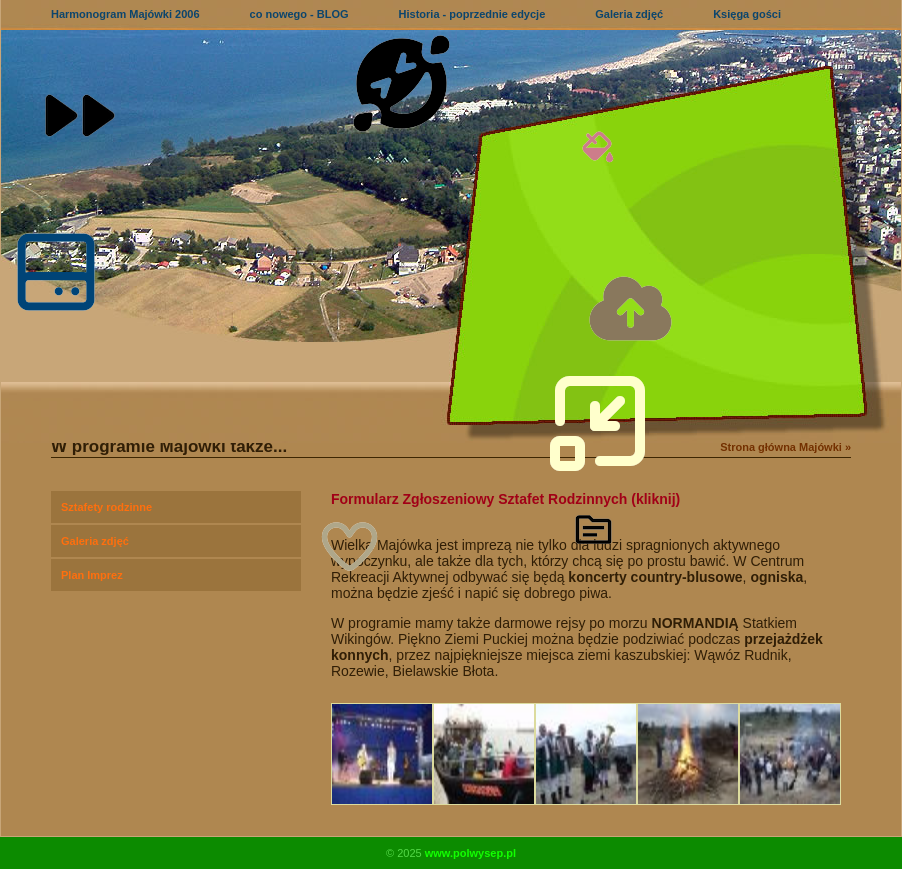 This screenshot has height=869, width=902. What do you see at coordinates (597, 146) in the screenshot?
I see `fill an area with color` at bounding box center [597, 146].